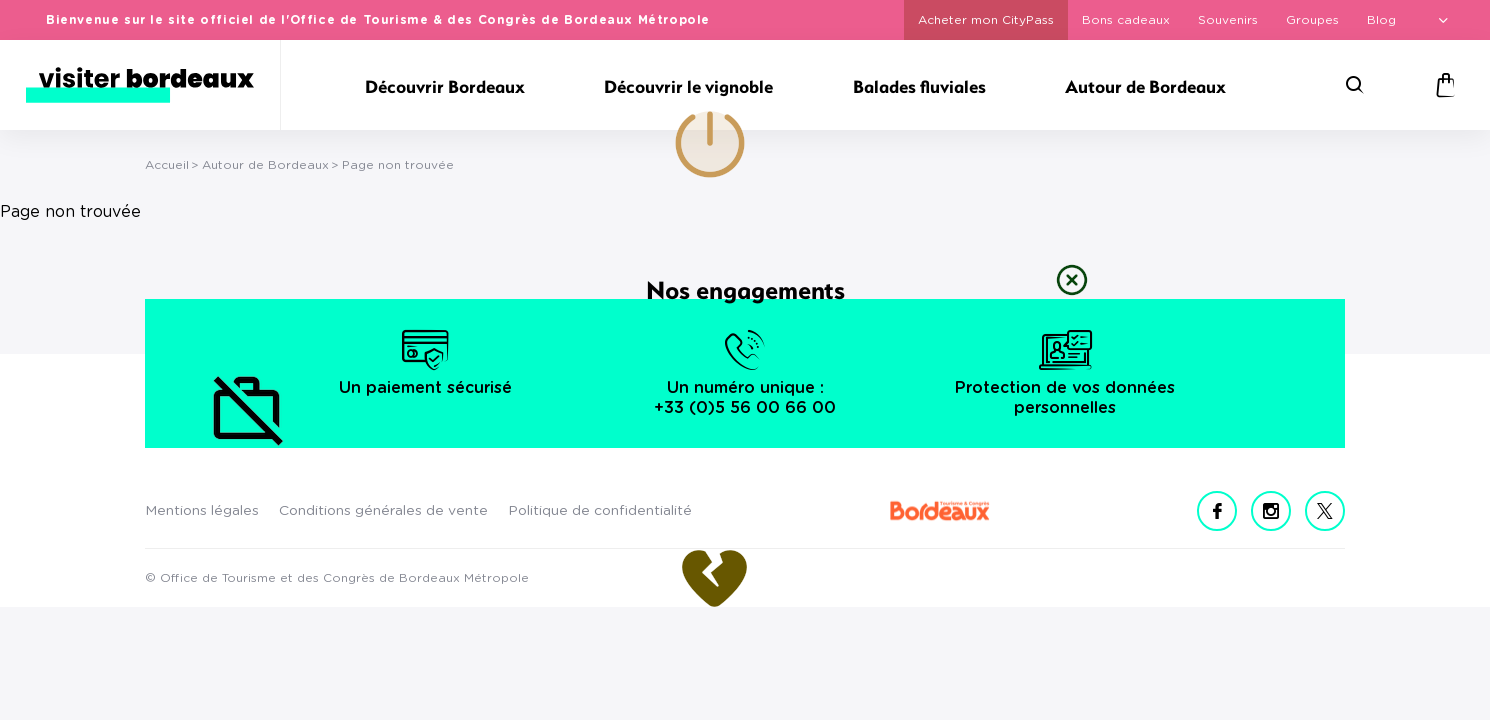 The height and width of the screenshot is (720, 1490). What do you see at coordinates (710, 143) in the screenshot?
I see `turn device on or off` at bounding box center [710, 143].